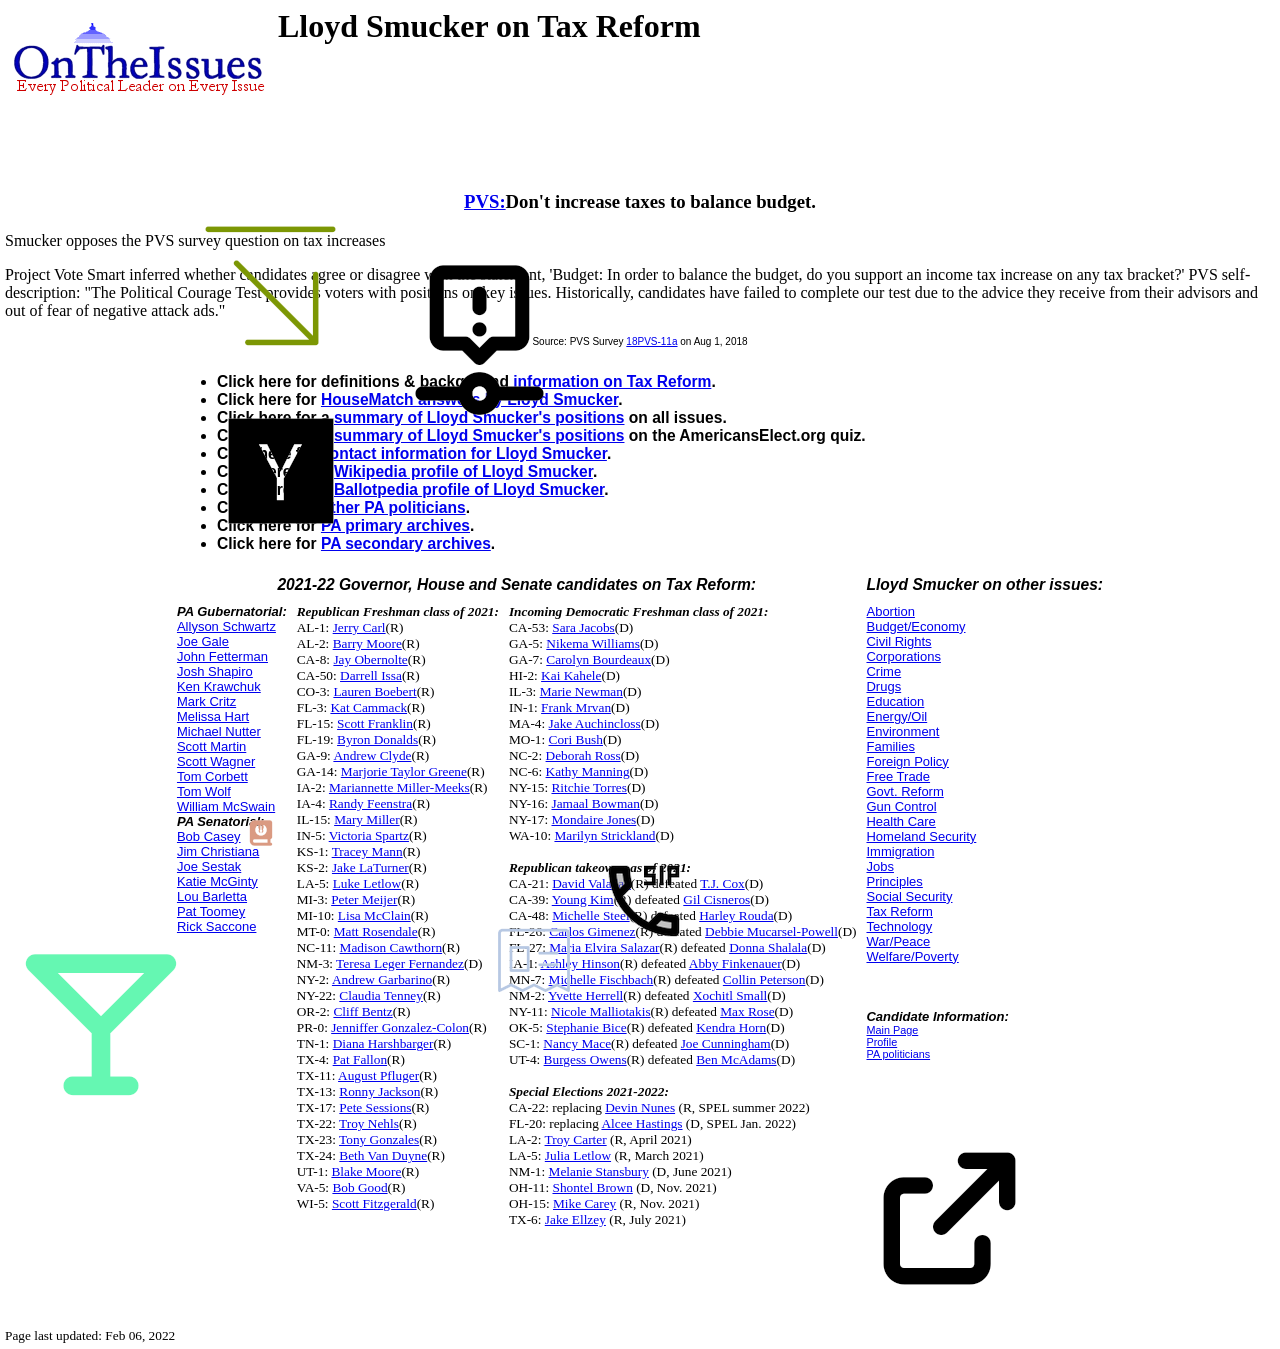 The image size is (1280, 1349). I want to click on access bar or cocktail menu, so click(101, 1020).